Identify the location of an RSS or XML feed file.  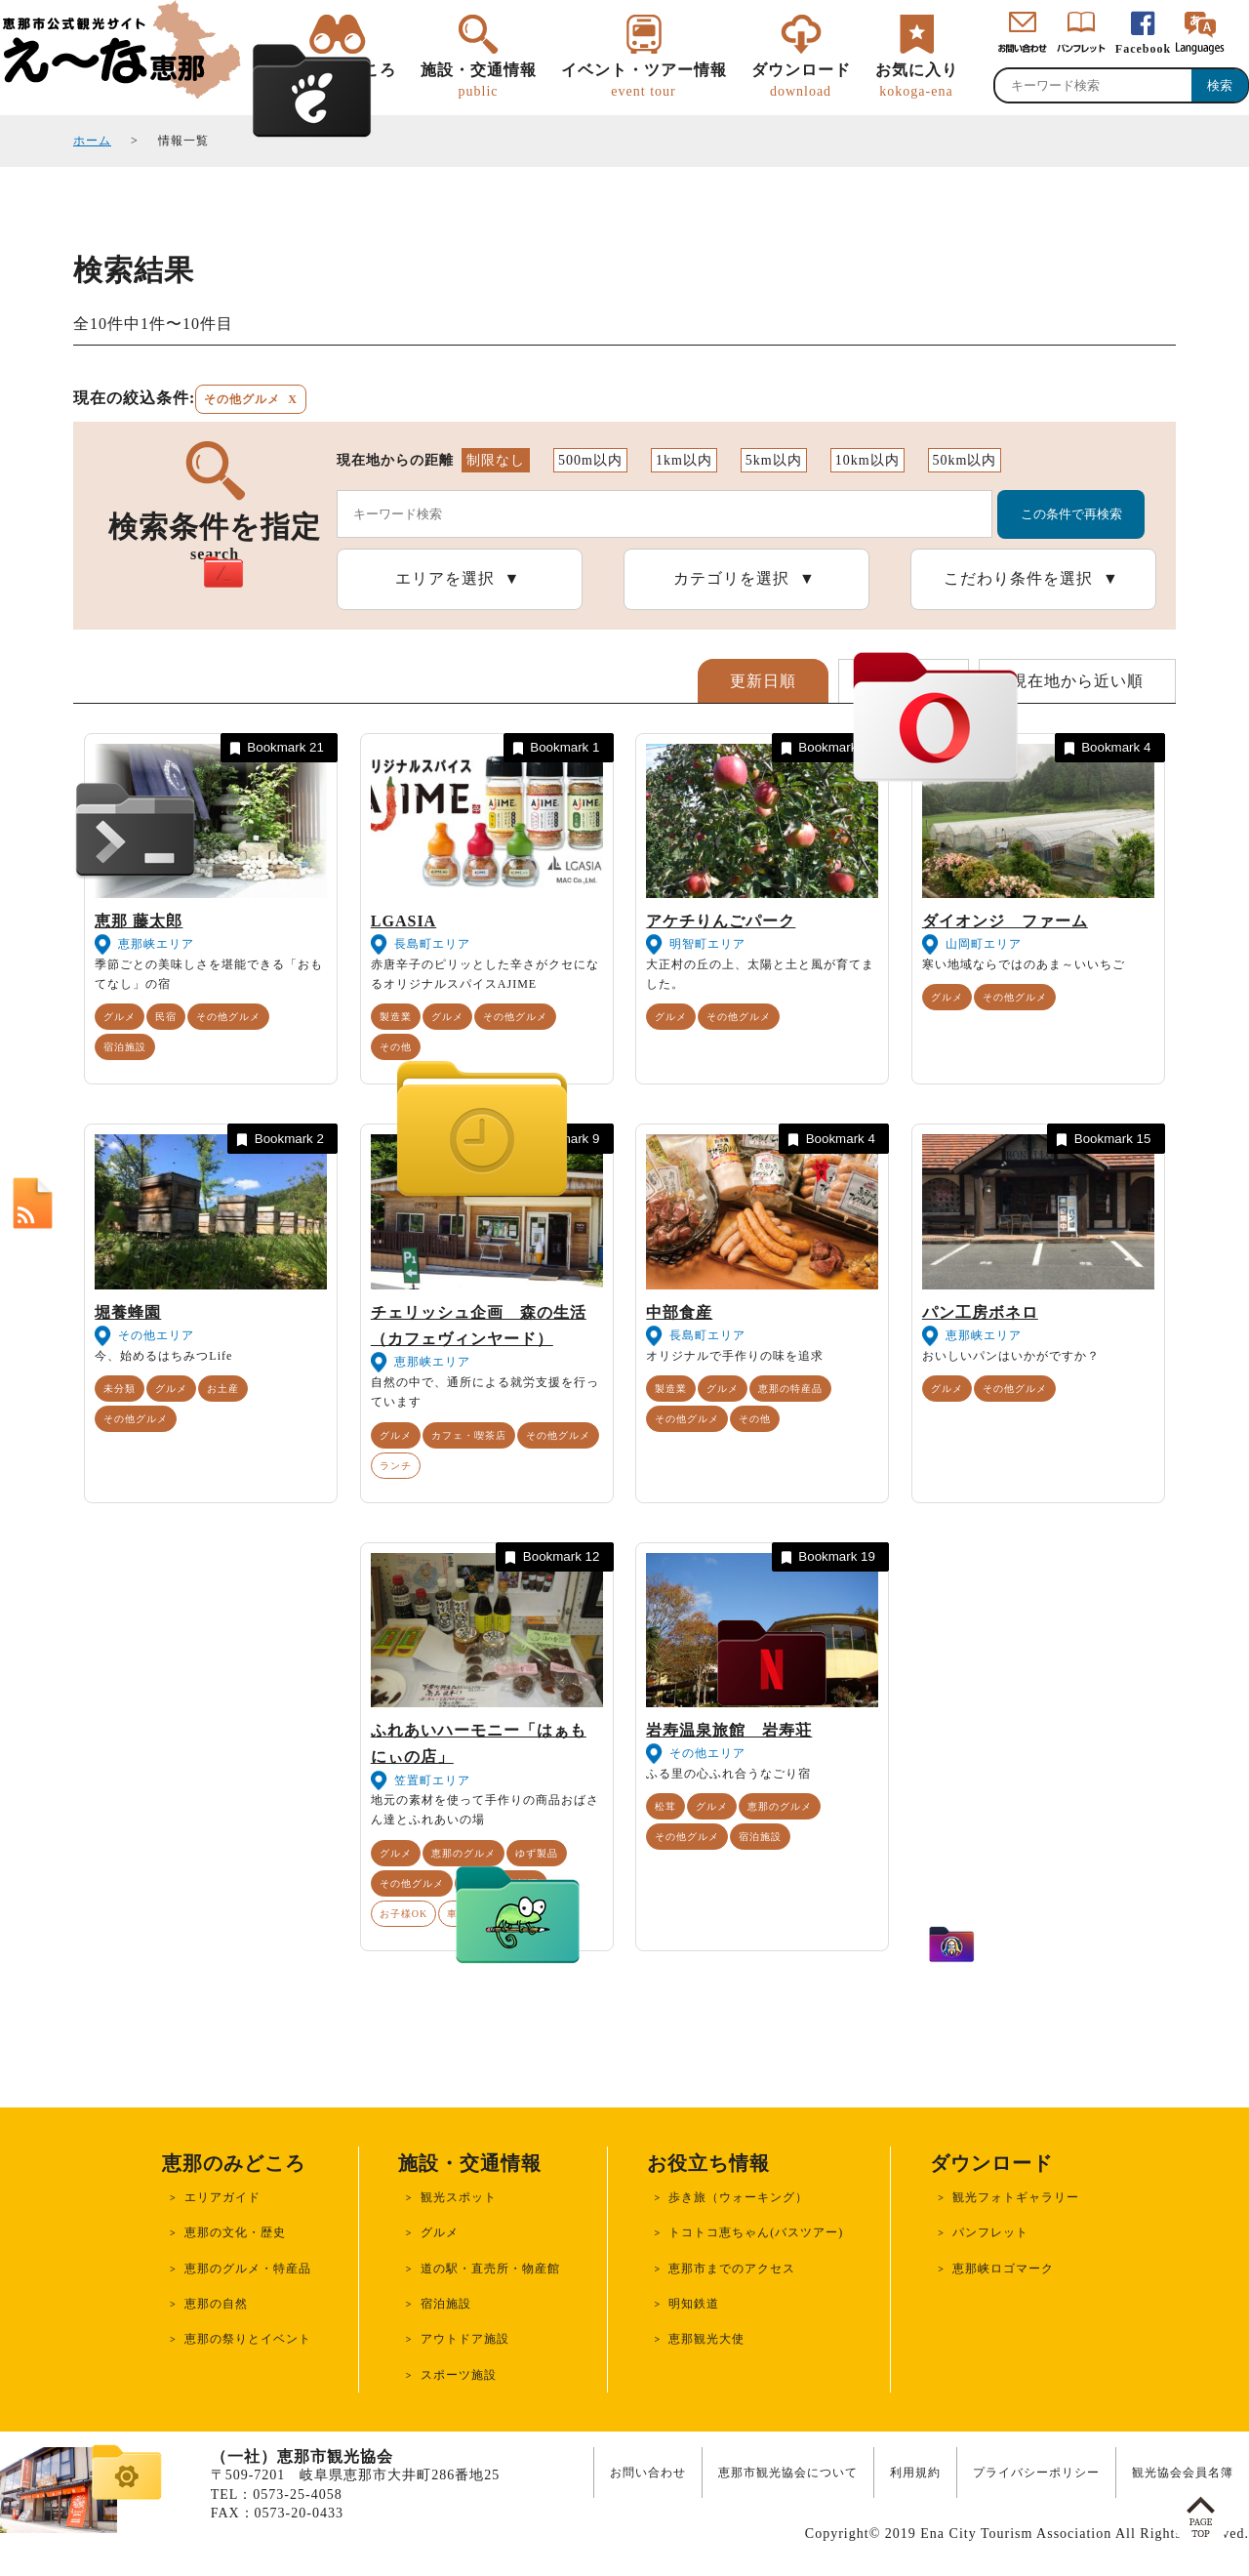
(32, 1203).